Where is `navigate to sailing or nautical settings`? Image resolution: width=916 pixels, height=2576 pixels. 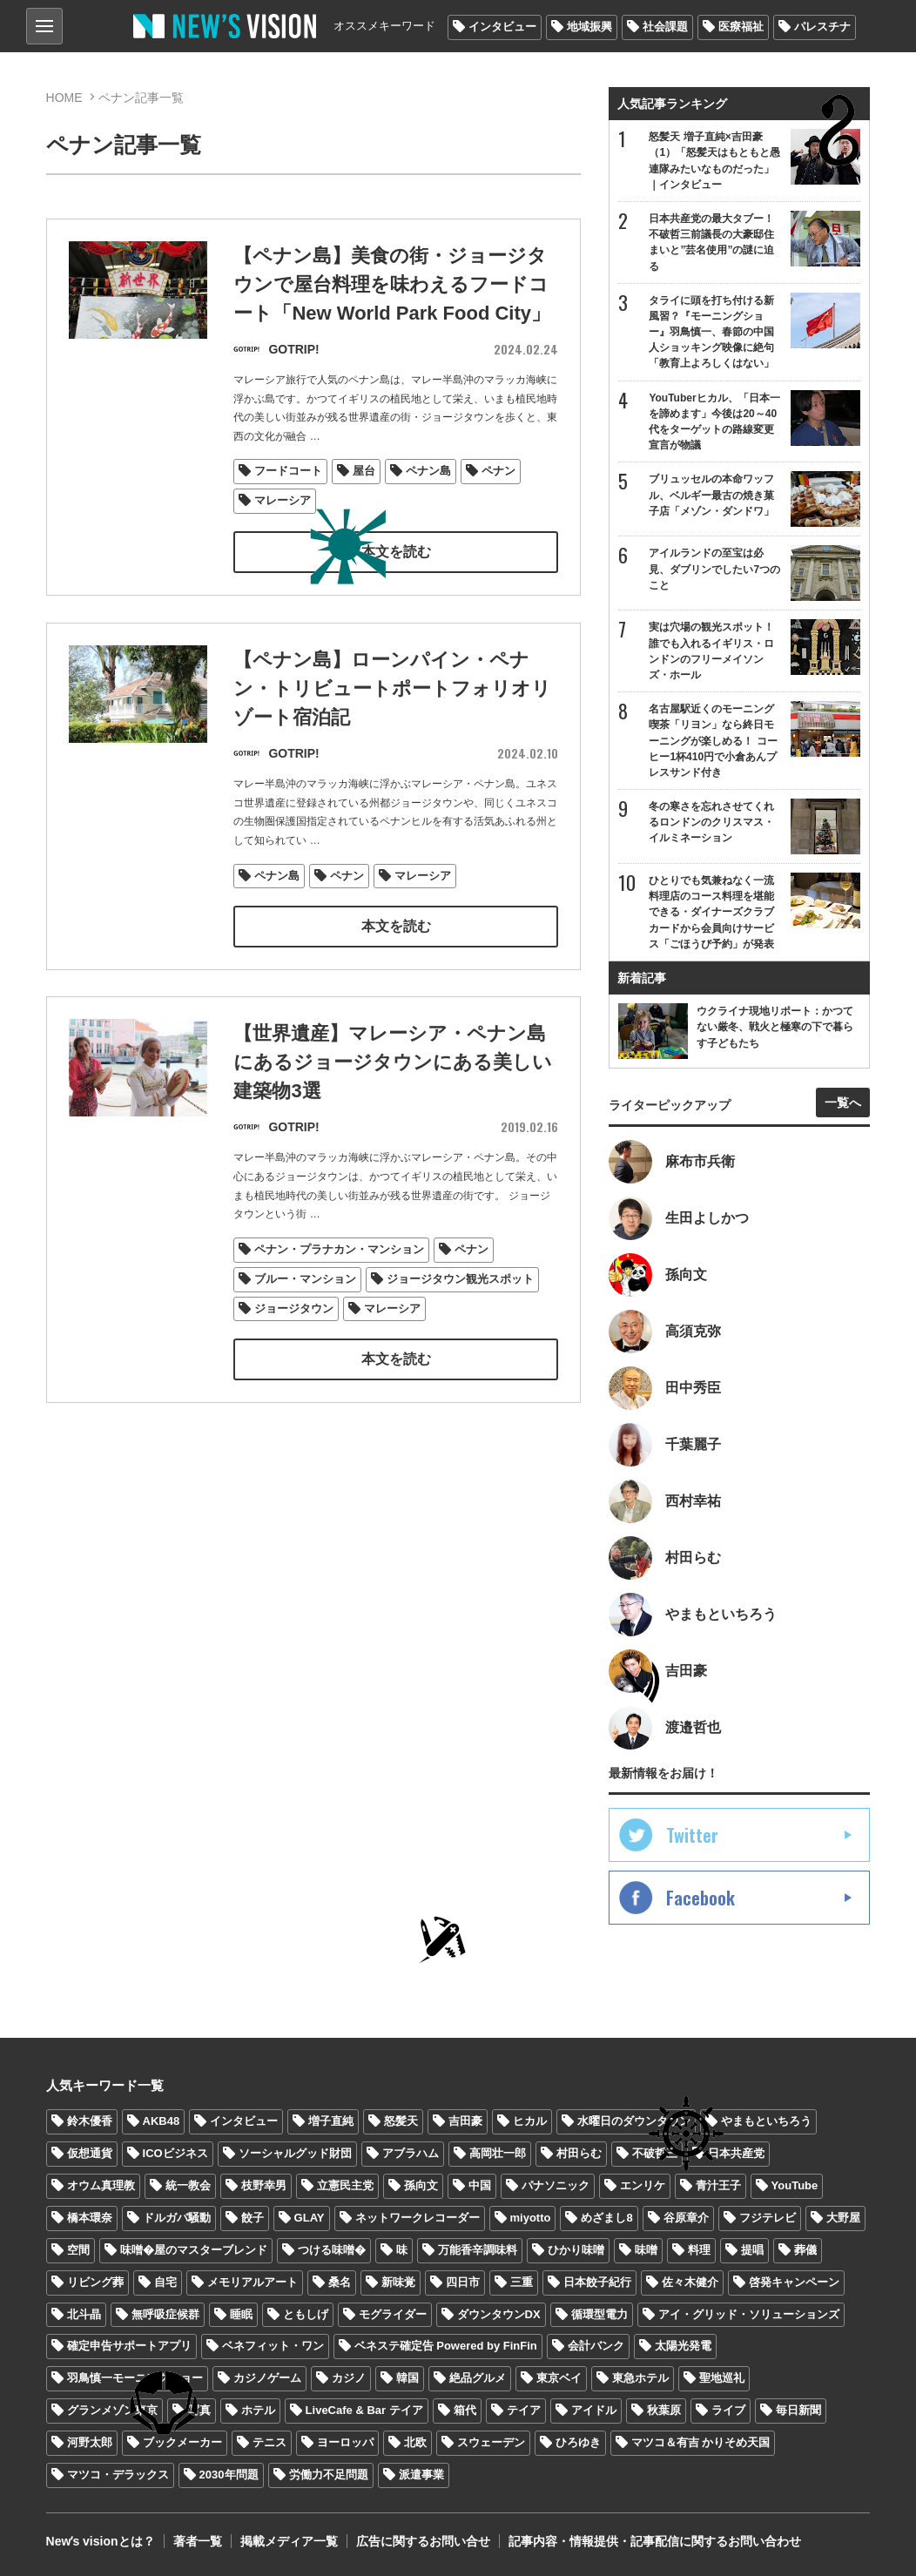 navigate to sailing or nautical settings is located at coordinates (686, 2134).